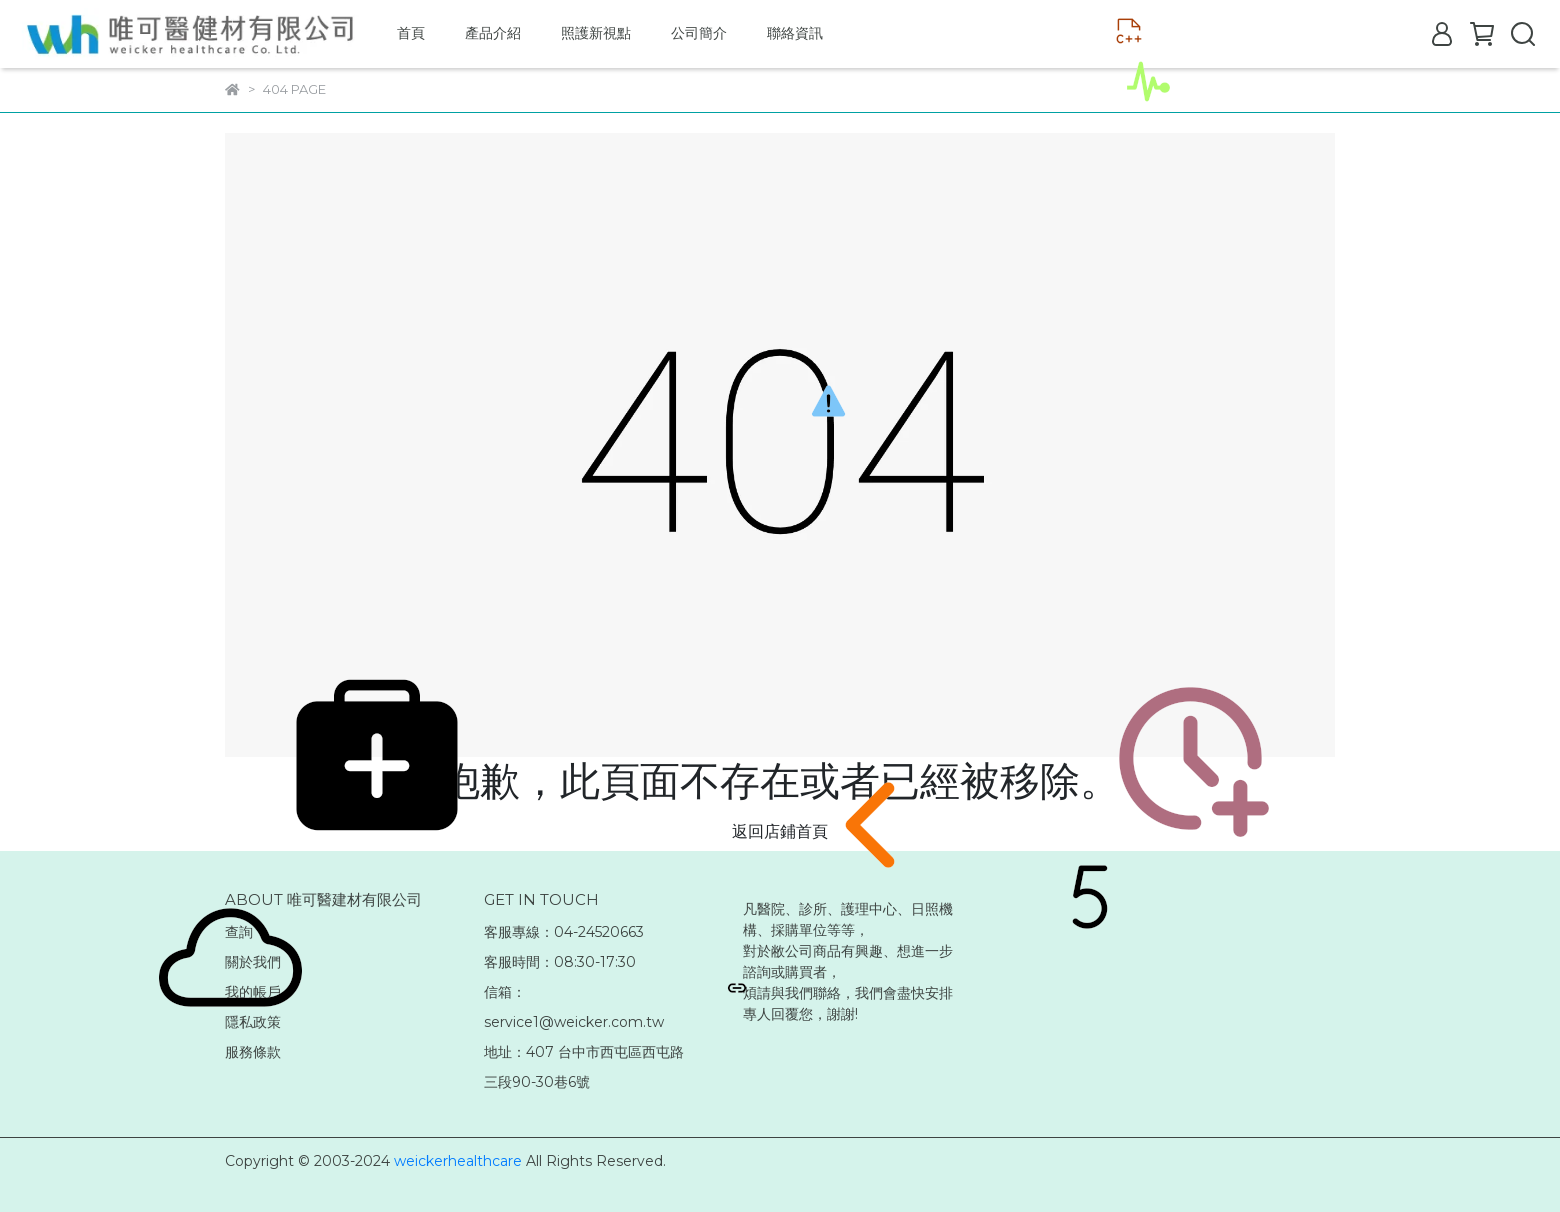 The width and height of the screenshot is (1560, 1212). What do you see at coordinates (1148, 81) in the screenshot?
I see `view activity or health metrics` at bounding box center [1148, 81].